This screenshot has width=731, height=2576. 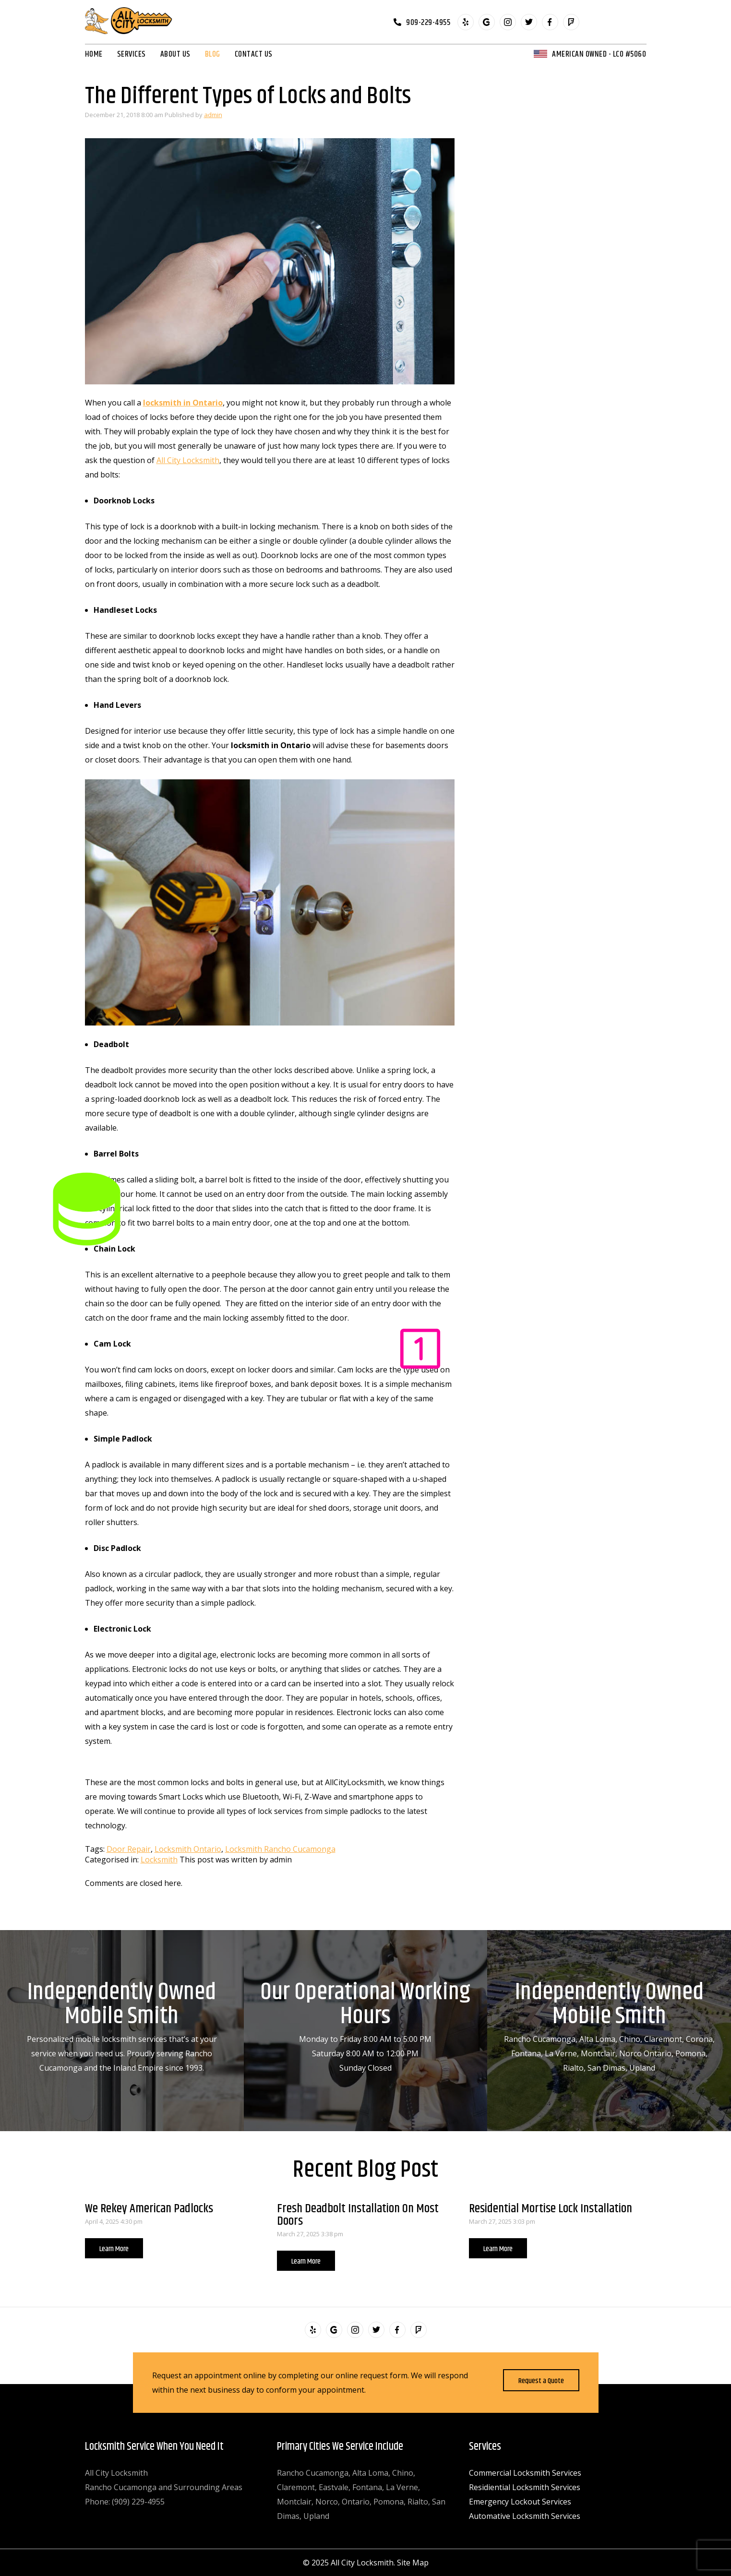 I want to click on indicates the first item or step in a sequence, so click(x=420, y=1348).